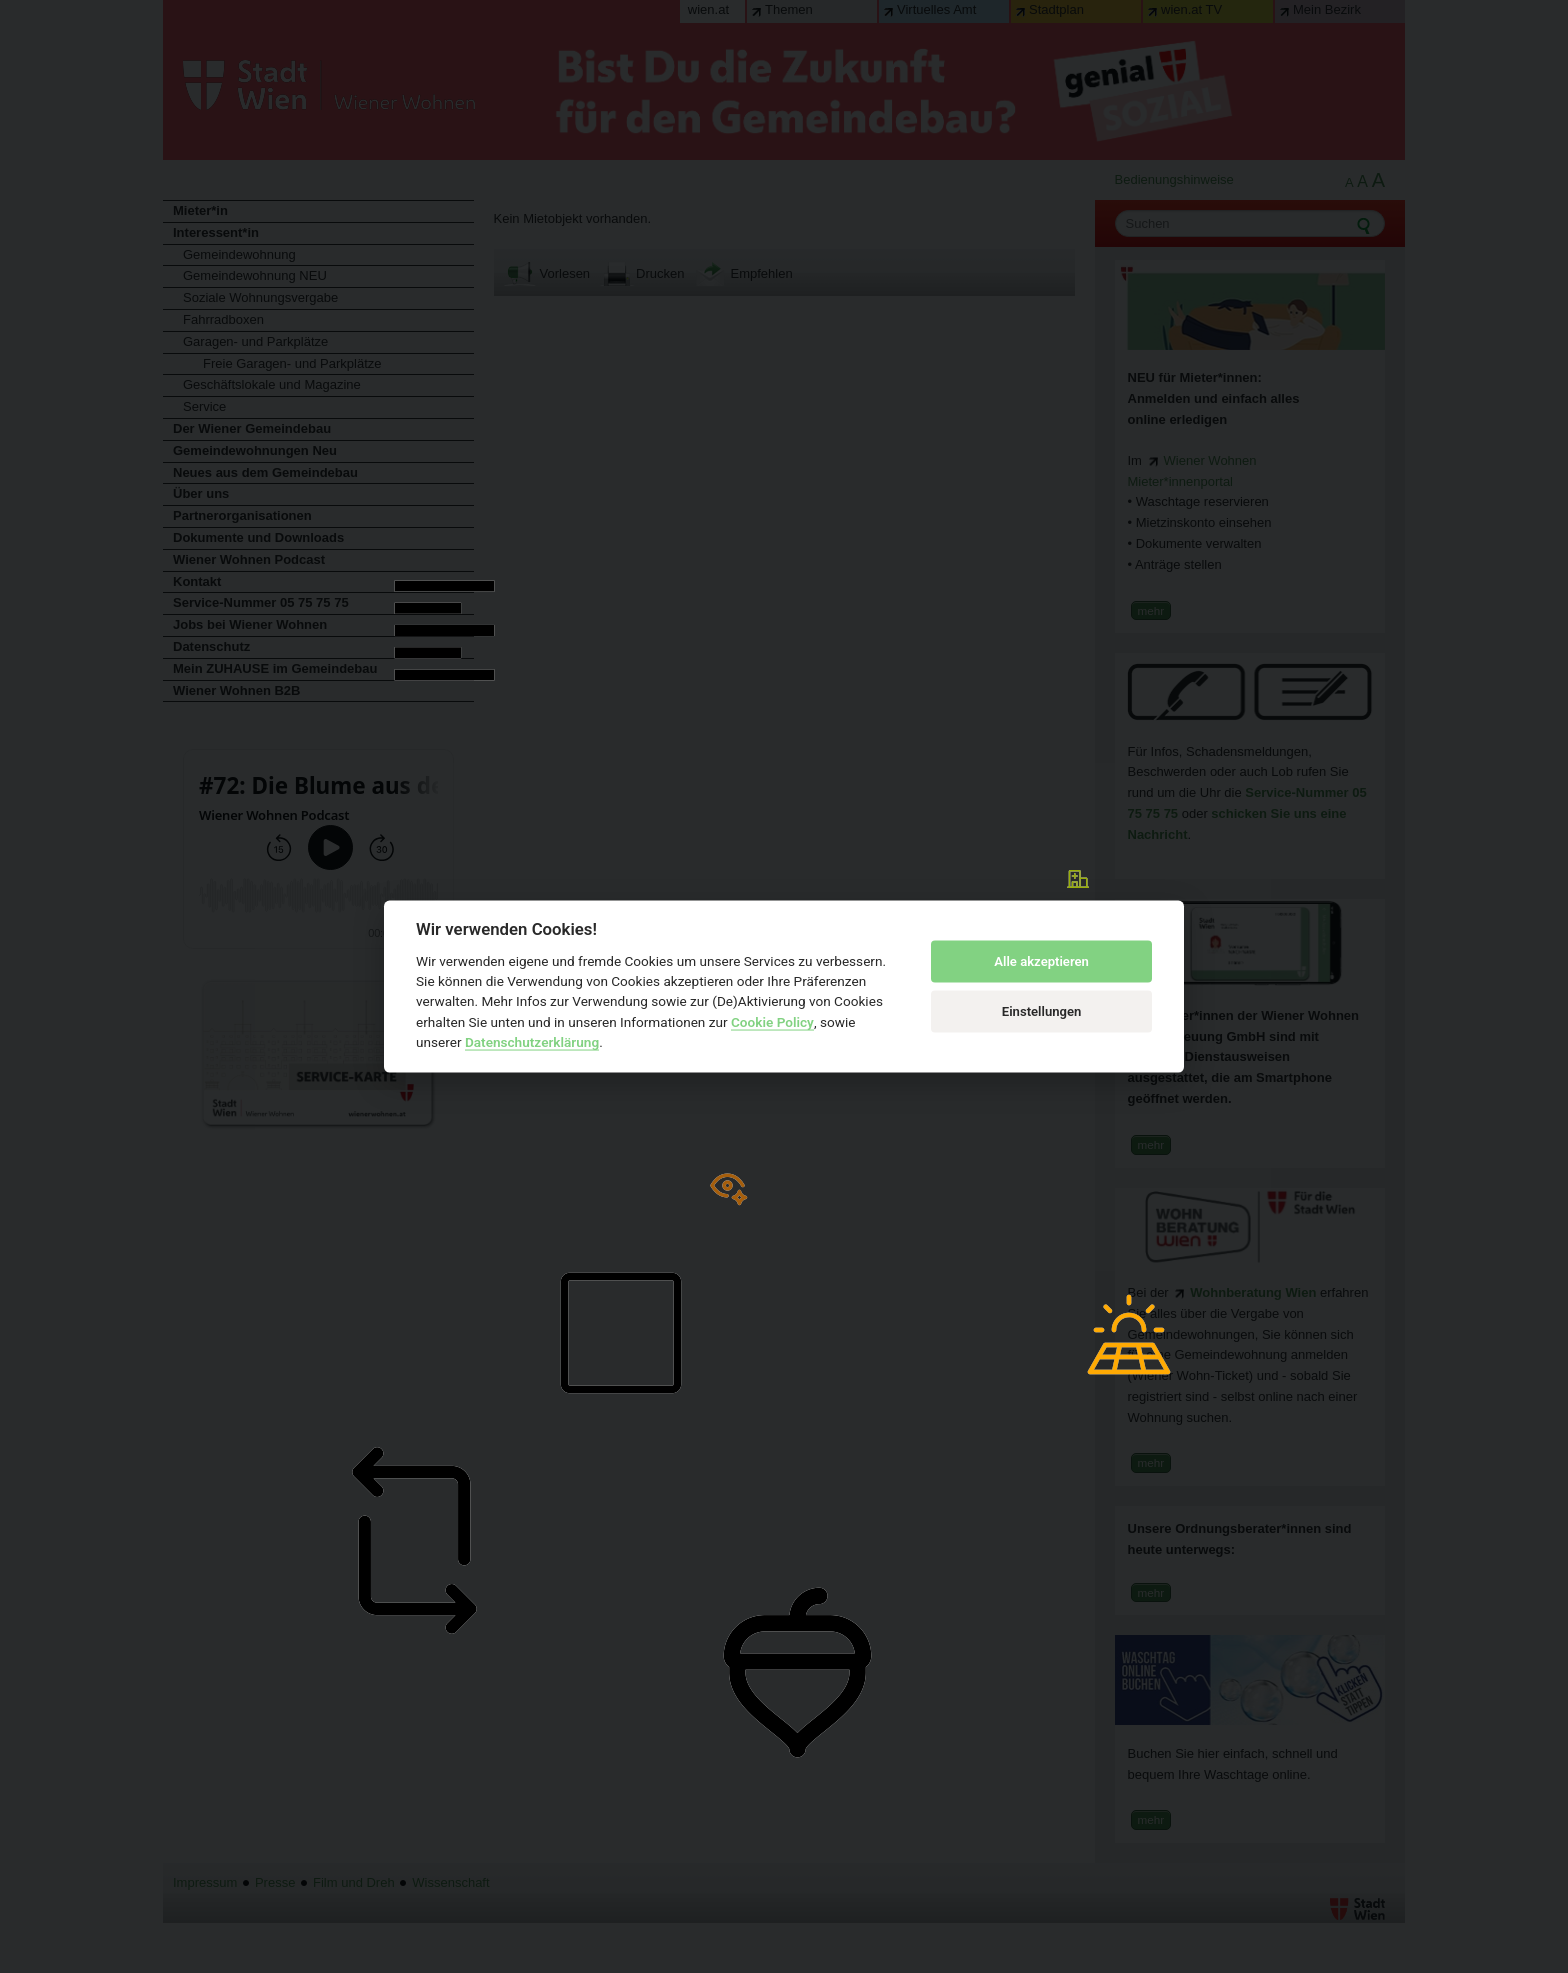 This screenshot has height=1973, width=1568. I want to click on enable smart view or AI-powered visual features, so click(727, 1185).